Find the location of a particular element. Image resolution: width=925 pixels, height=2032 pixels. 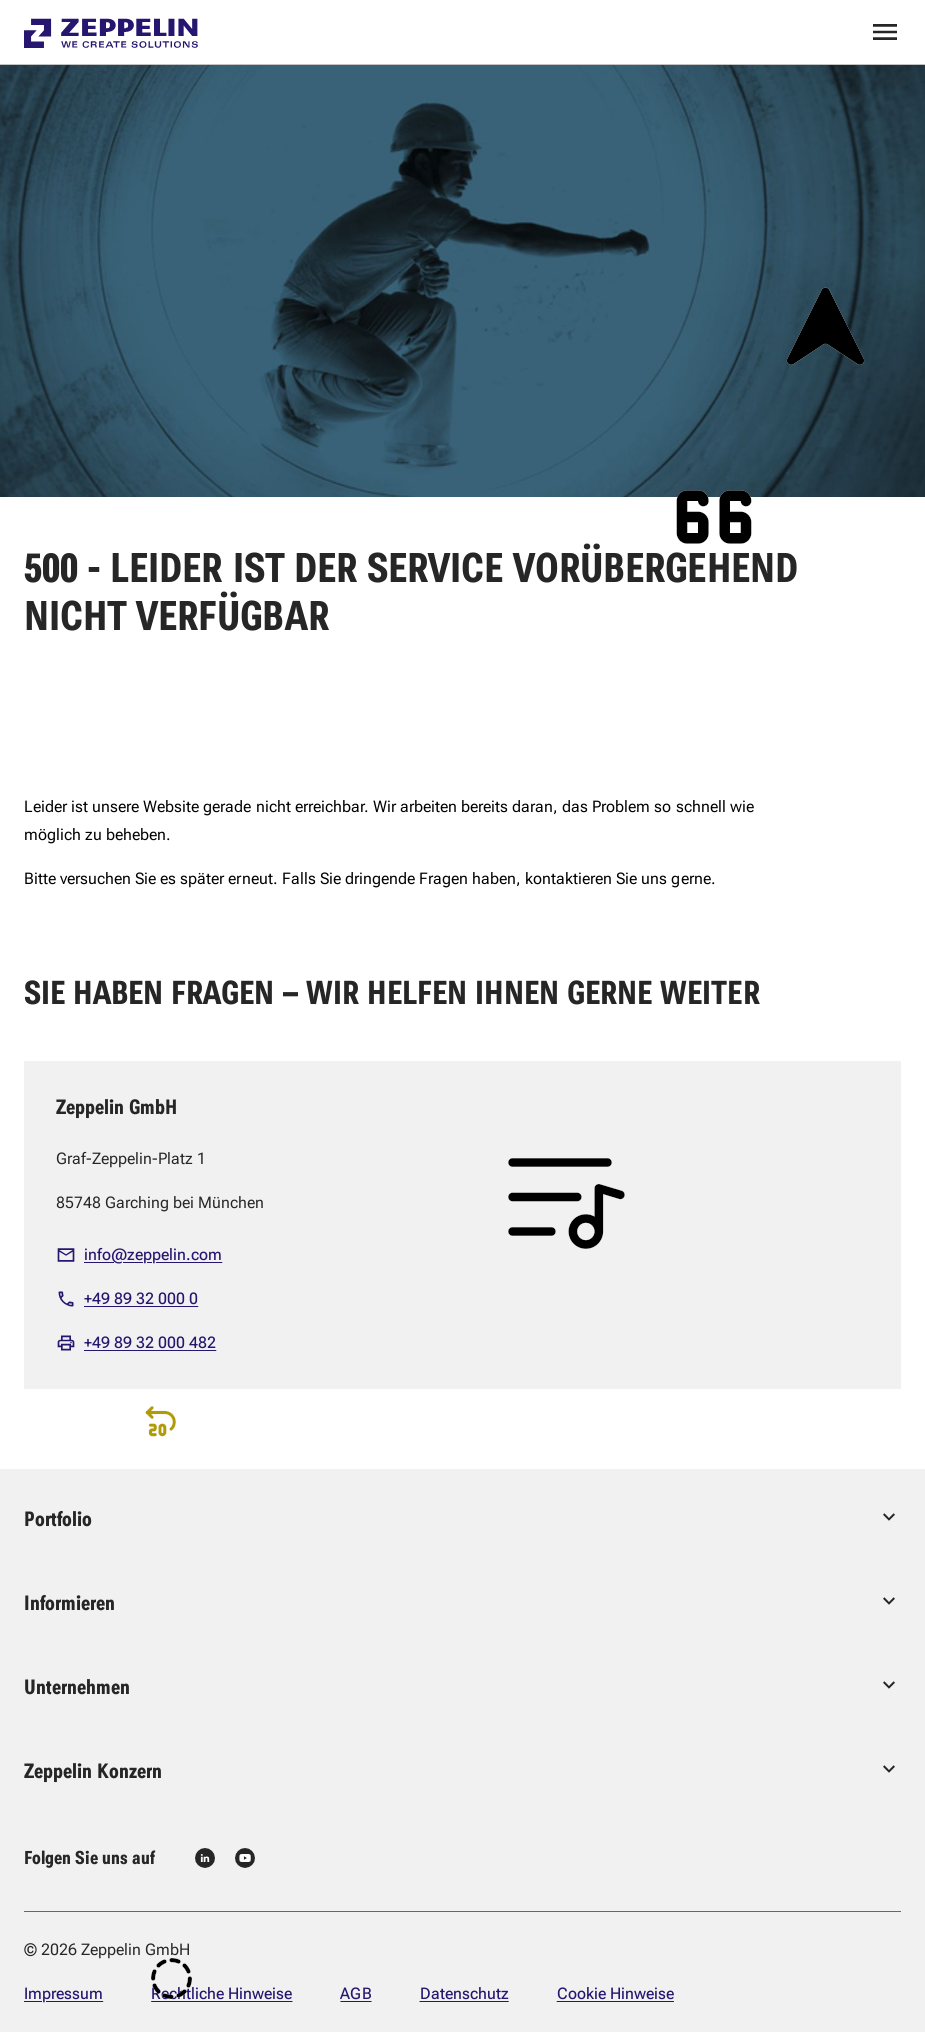

indicates loading or processing in progress is located at coordinates (171, 1978).